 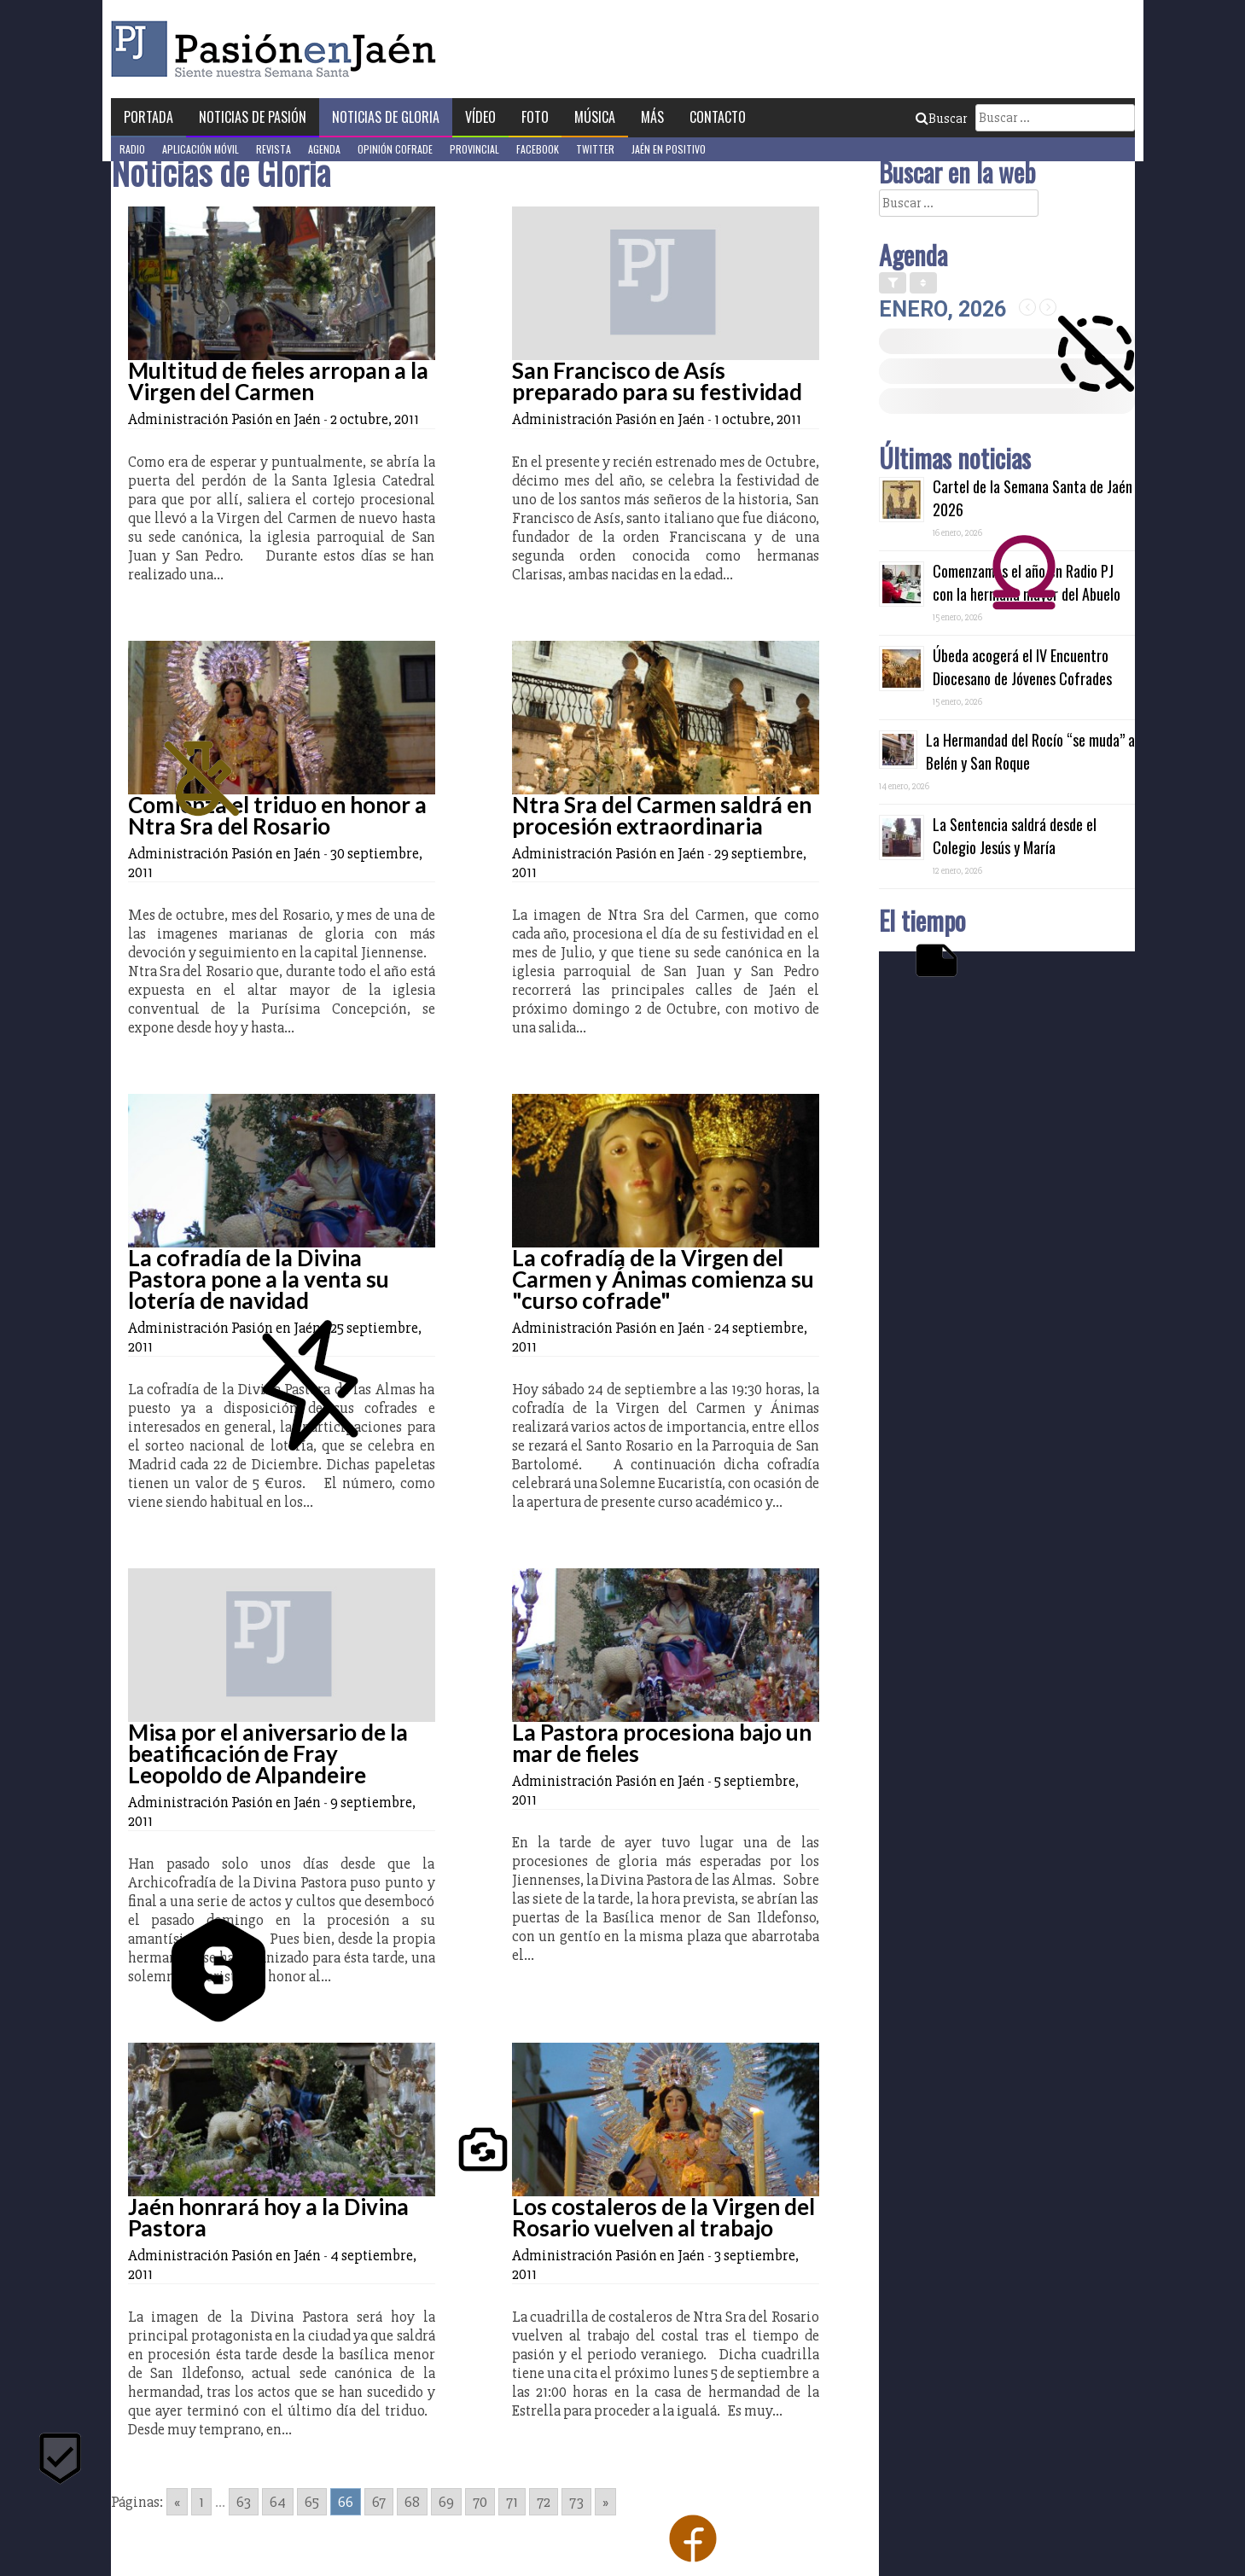 What do you see at coordinates (310, 1385) in the screenshot?
I see `disable flash or lightning mode` at bounding box center [310, 1385].